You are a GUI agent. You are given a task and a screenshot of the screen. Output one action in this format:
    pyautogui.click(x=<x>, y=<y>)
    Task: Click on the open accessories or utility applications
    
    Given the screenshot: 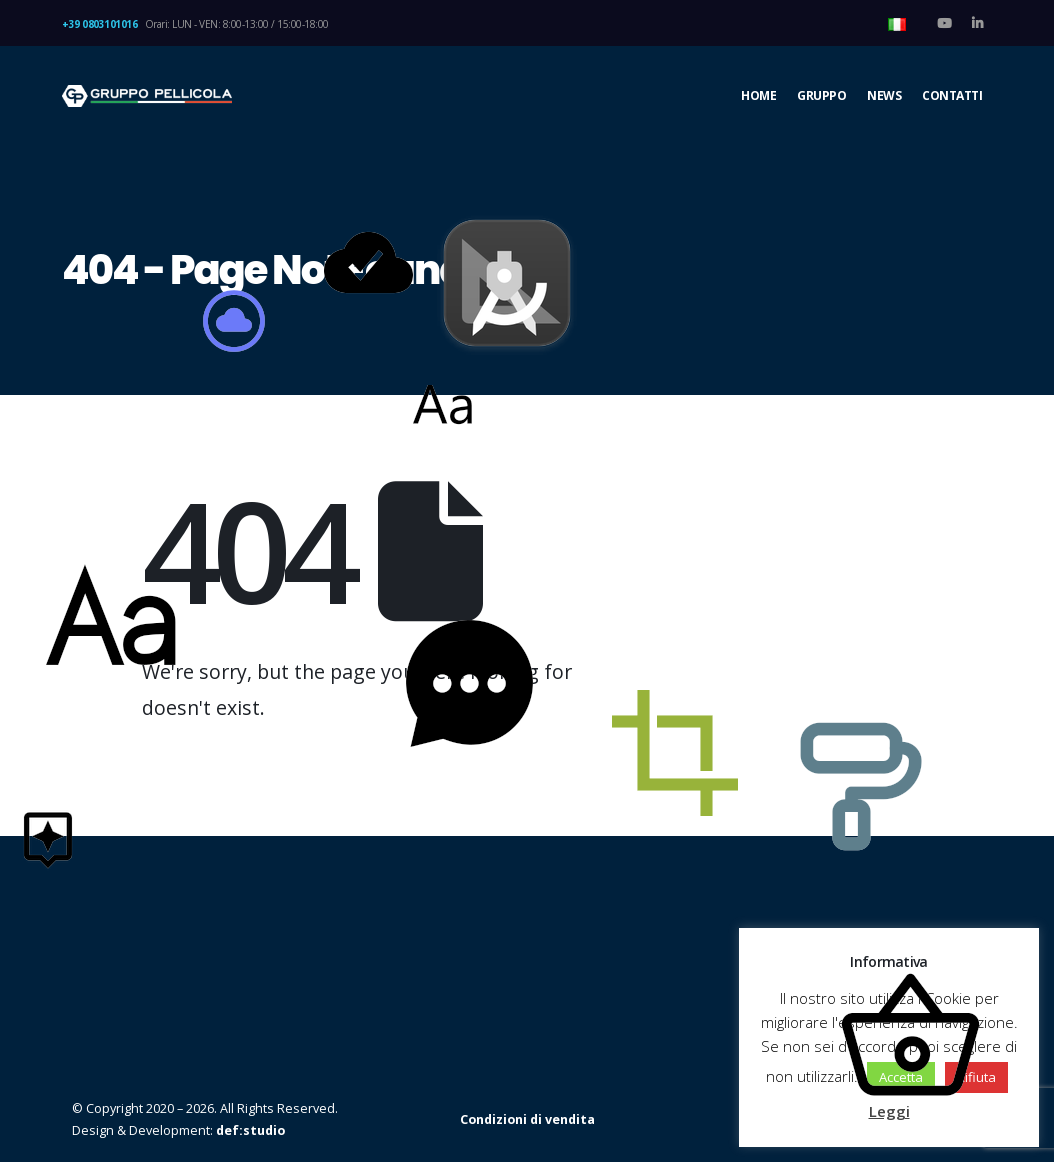 What is the action you would take?
    pyautogui.click(x=507, y=283)
    